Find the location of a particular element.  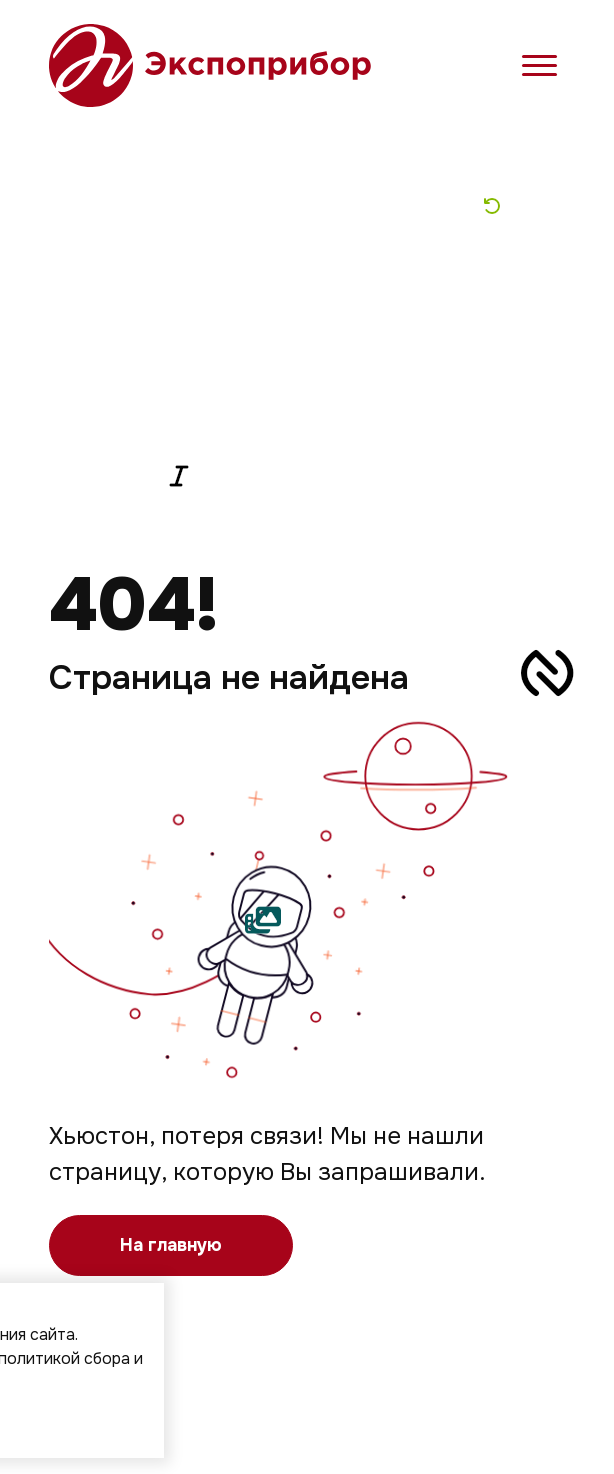

undo the last action is located at coordinates (492, 206).